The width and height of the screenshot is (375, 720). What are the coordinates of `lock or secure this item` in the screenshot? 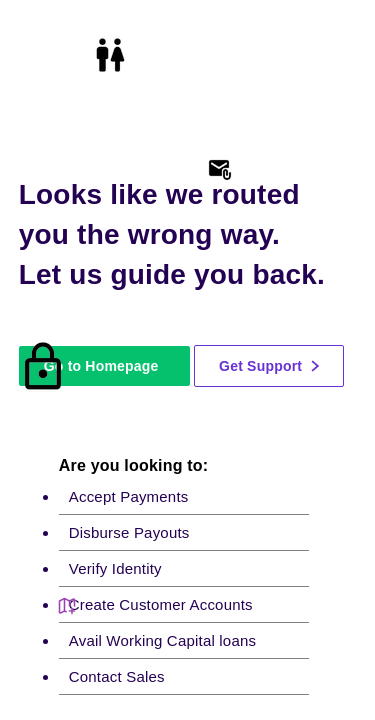 It's located at (43, 367).